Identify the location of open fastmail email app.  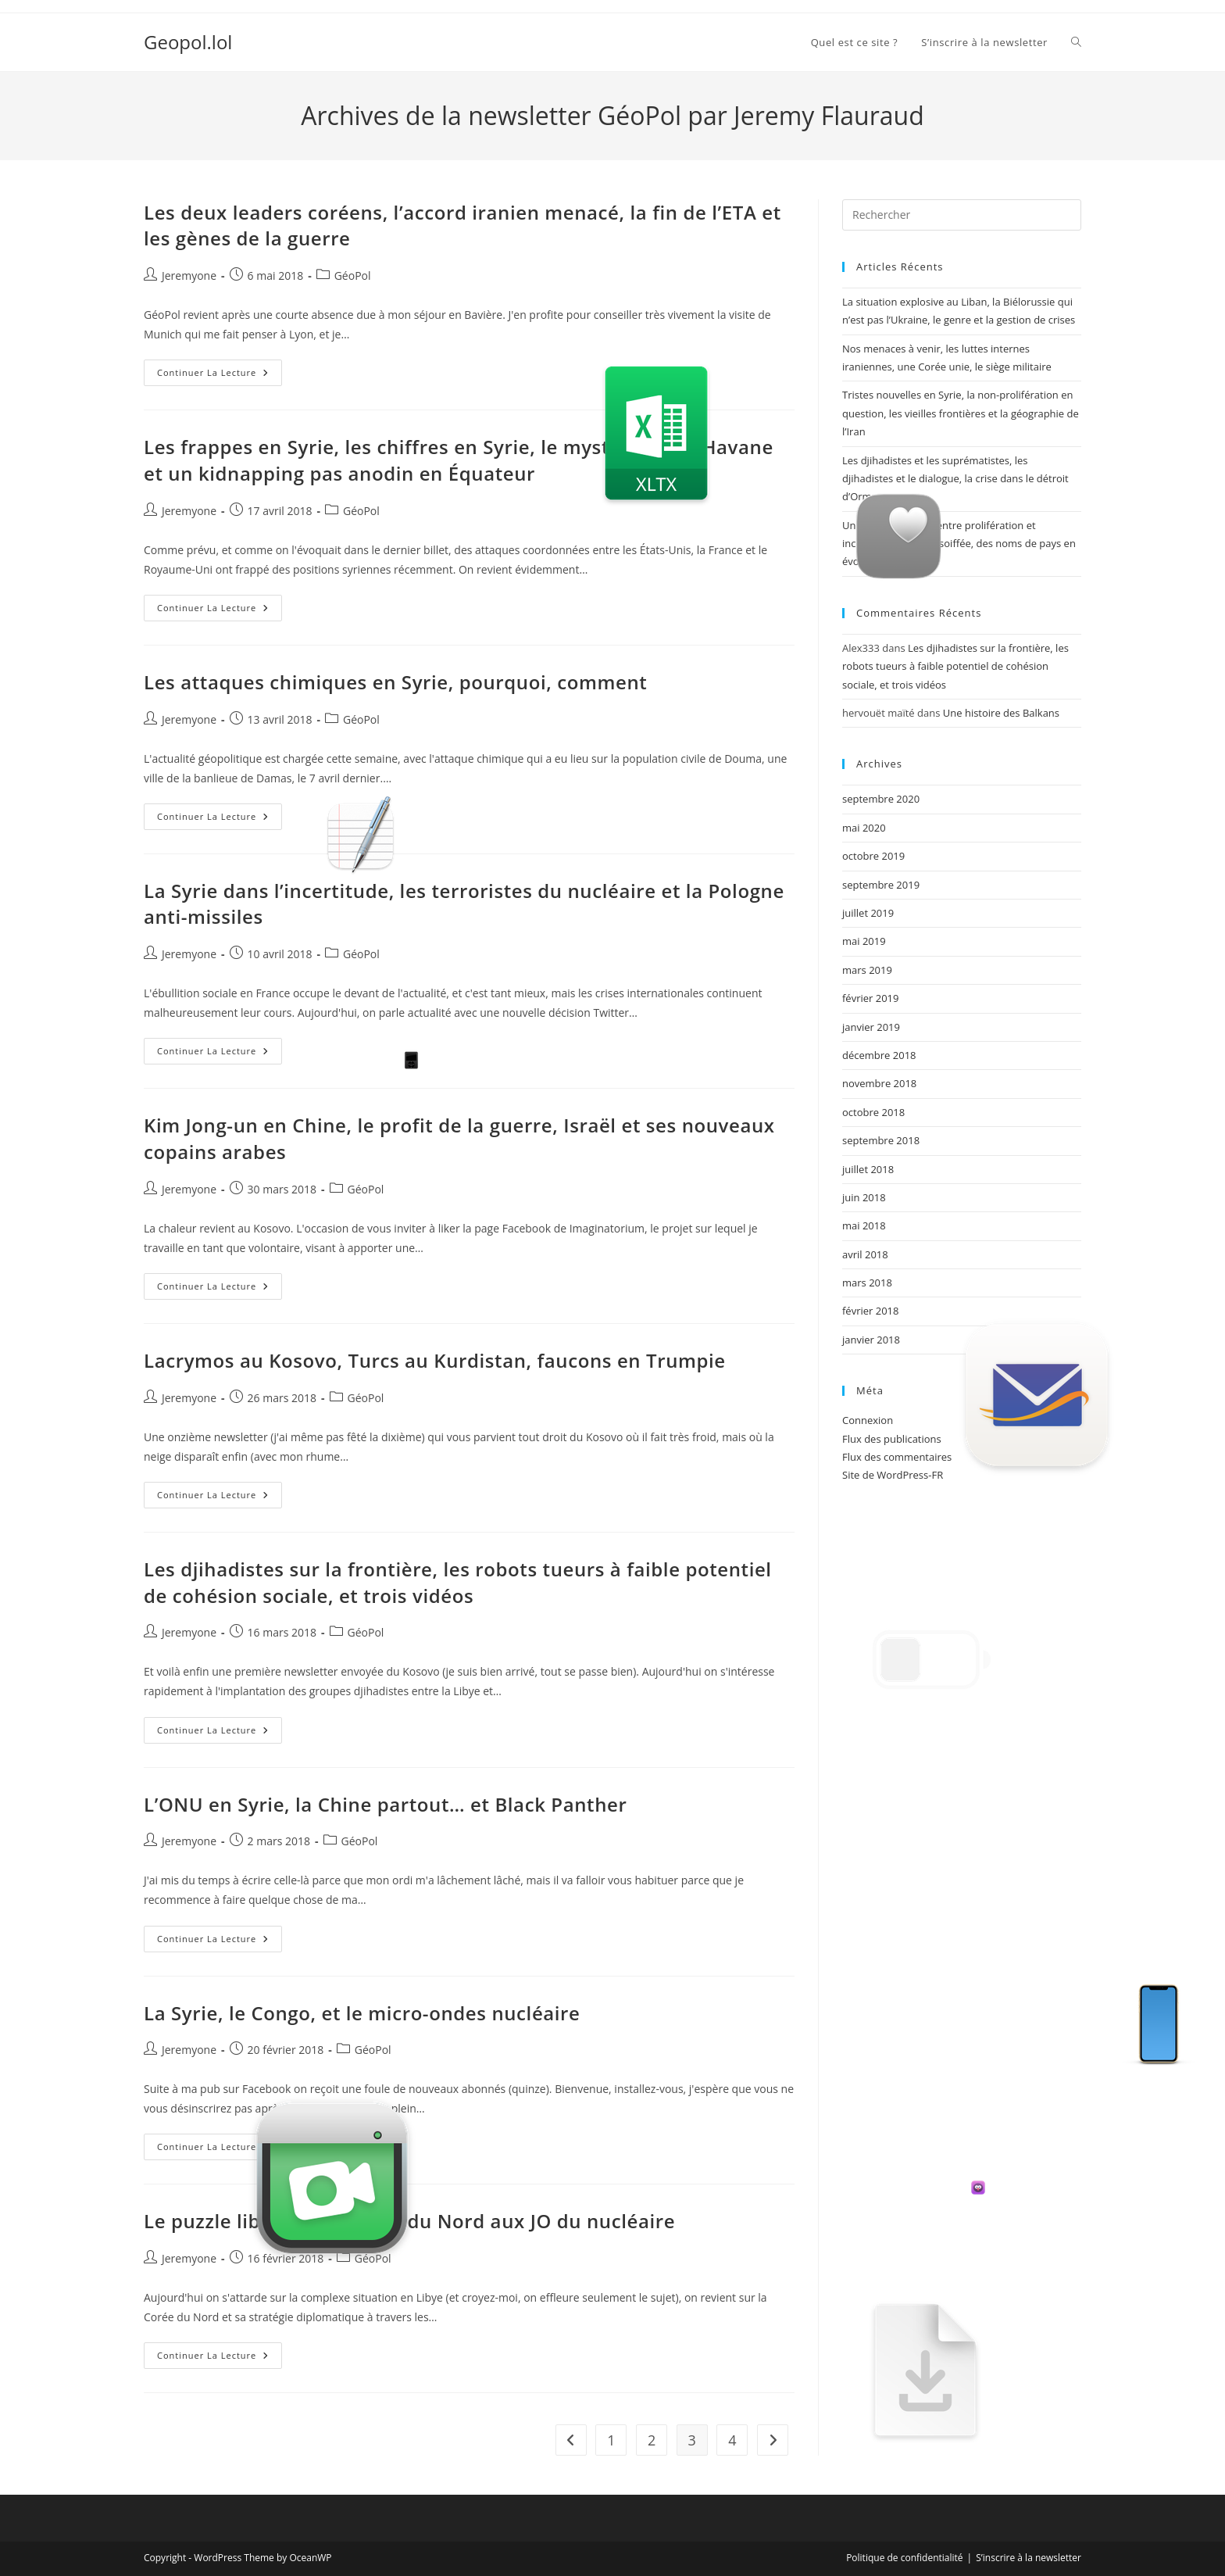
(1037, 1395).